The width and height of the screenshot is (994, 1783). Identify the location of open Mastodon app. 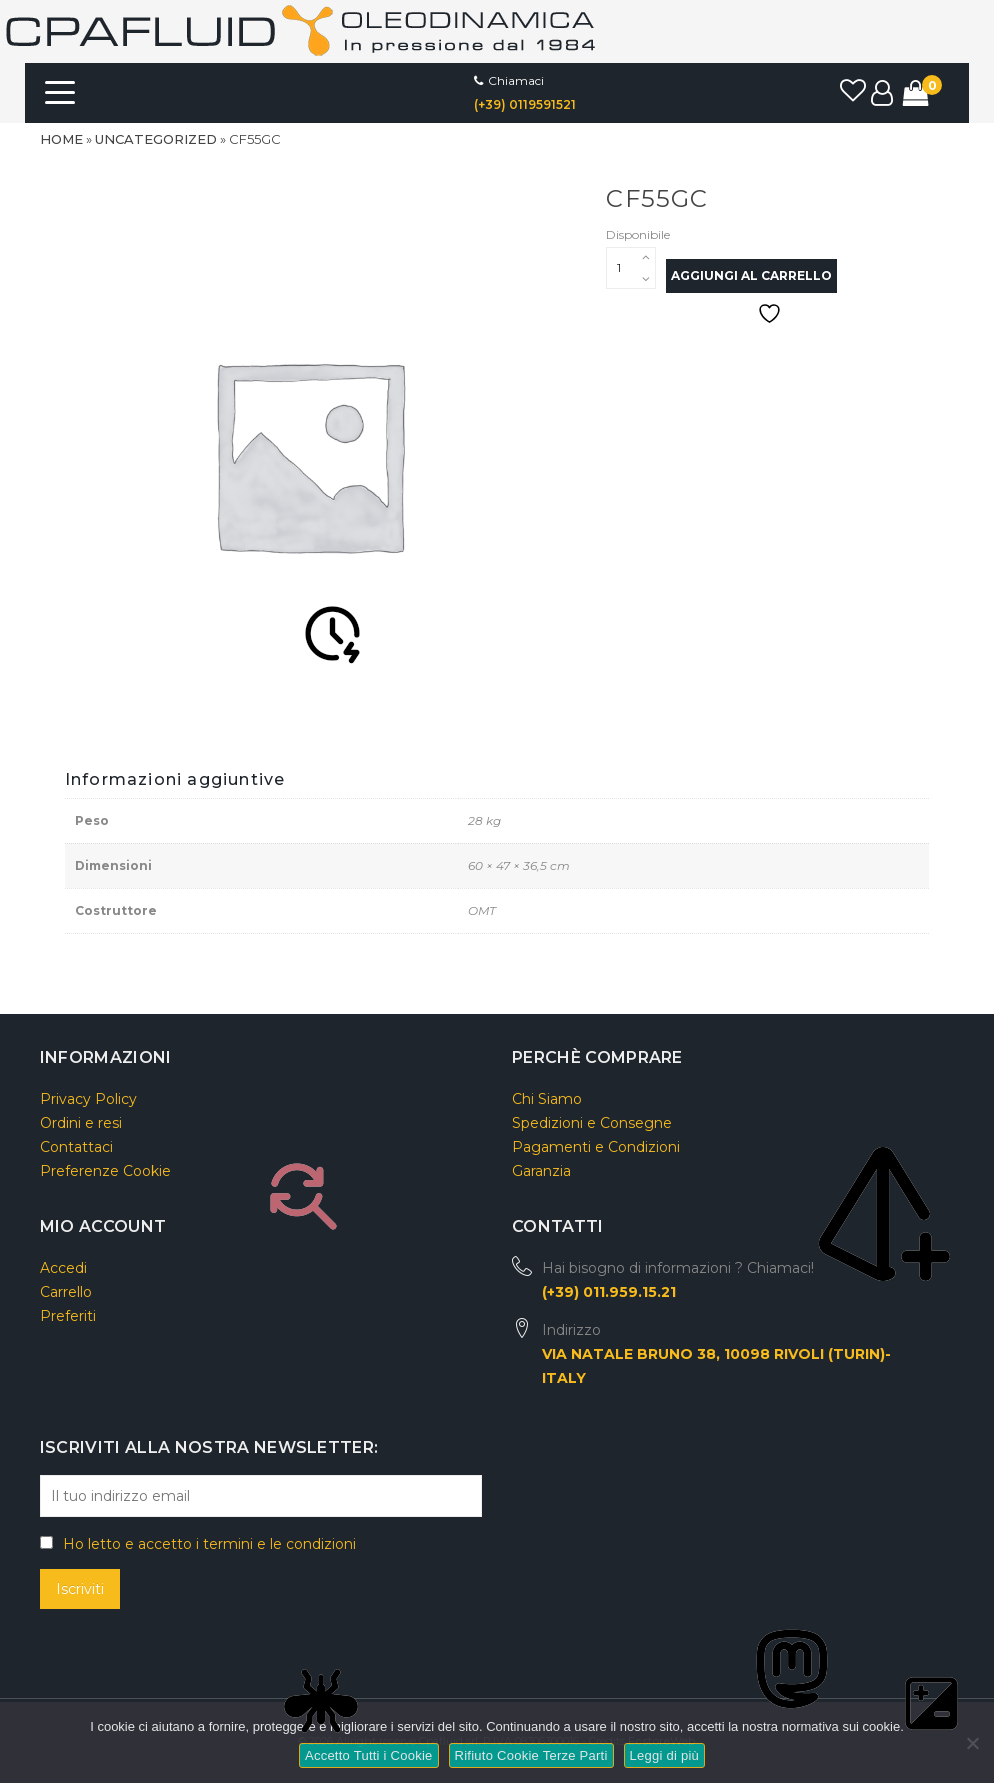
(792, 1669).